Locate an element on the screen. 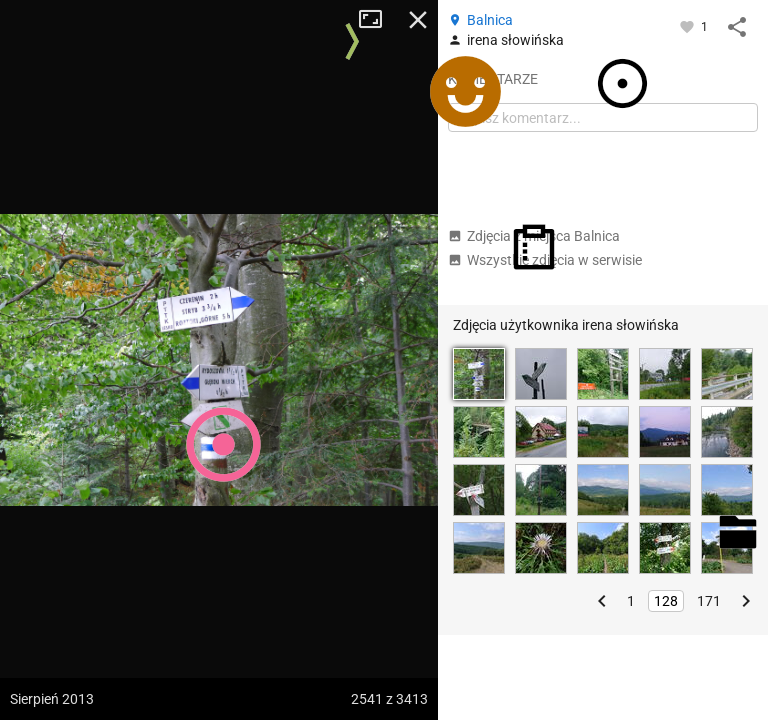  access survey or feedback form is located at coordinates (534, 247).